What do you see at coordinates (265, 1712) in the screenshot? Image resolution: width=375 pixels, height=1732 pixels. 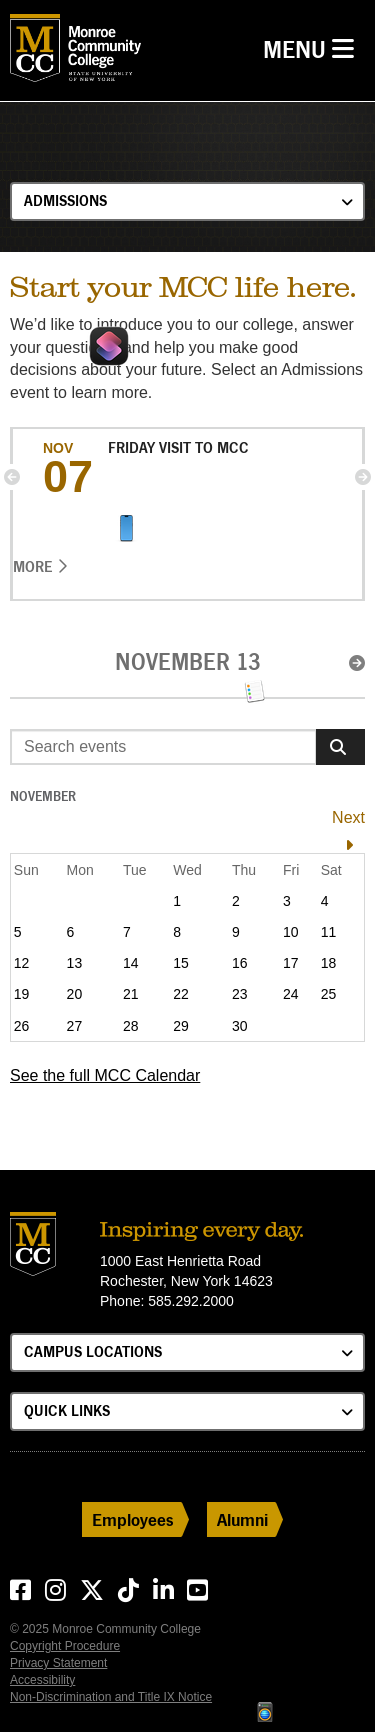 I see `access RAID 0 storage configuration settings` at bounding box center [265, 1712].